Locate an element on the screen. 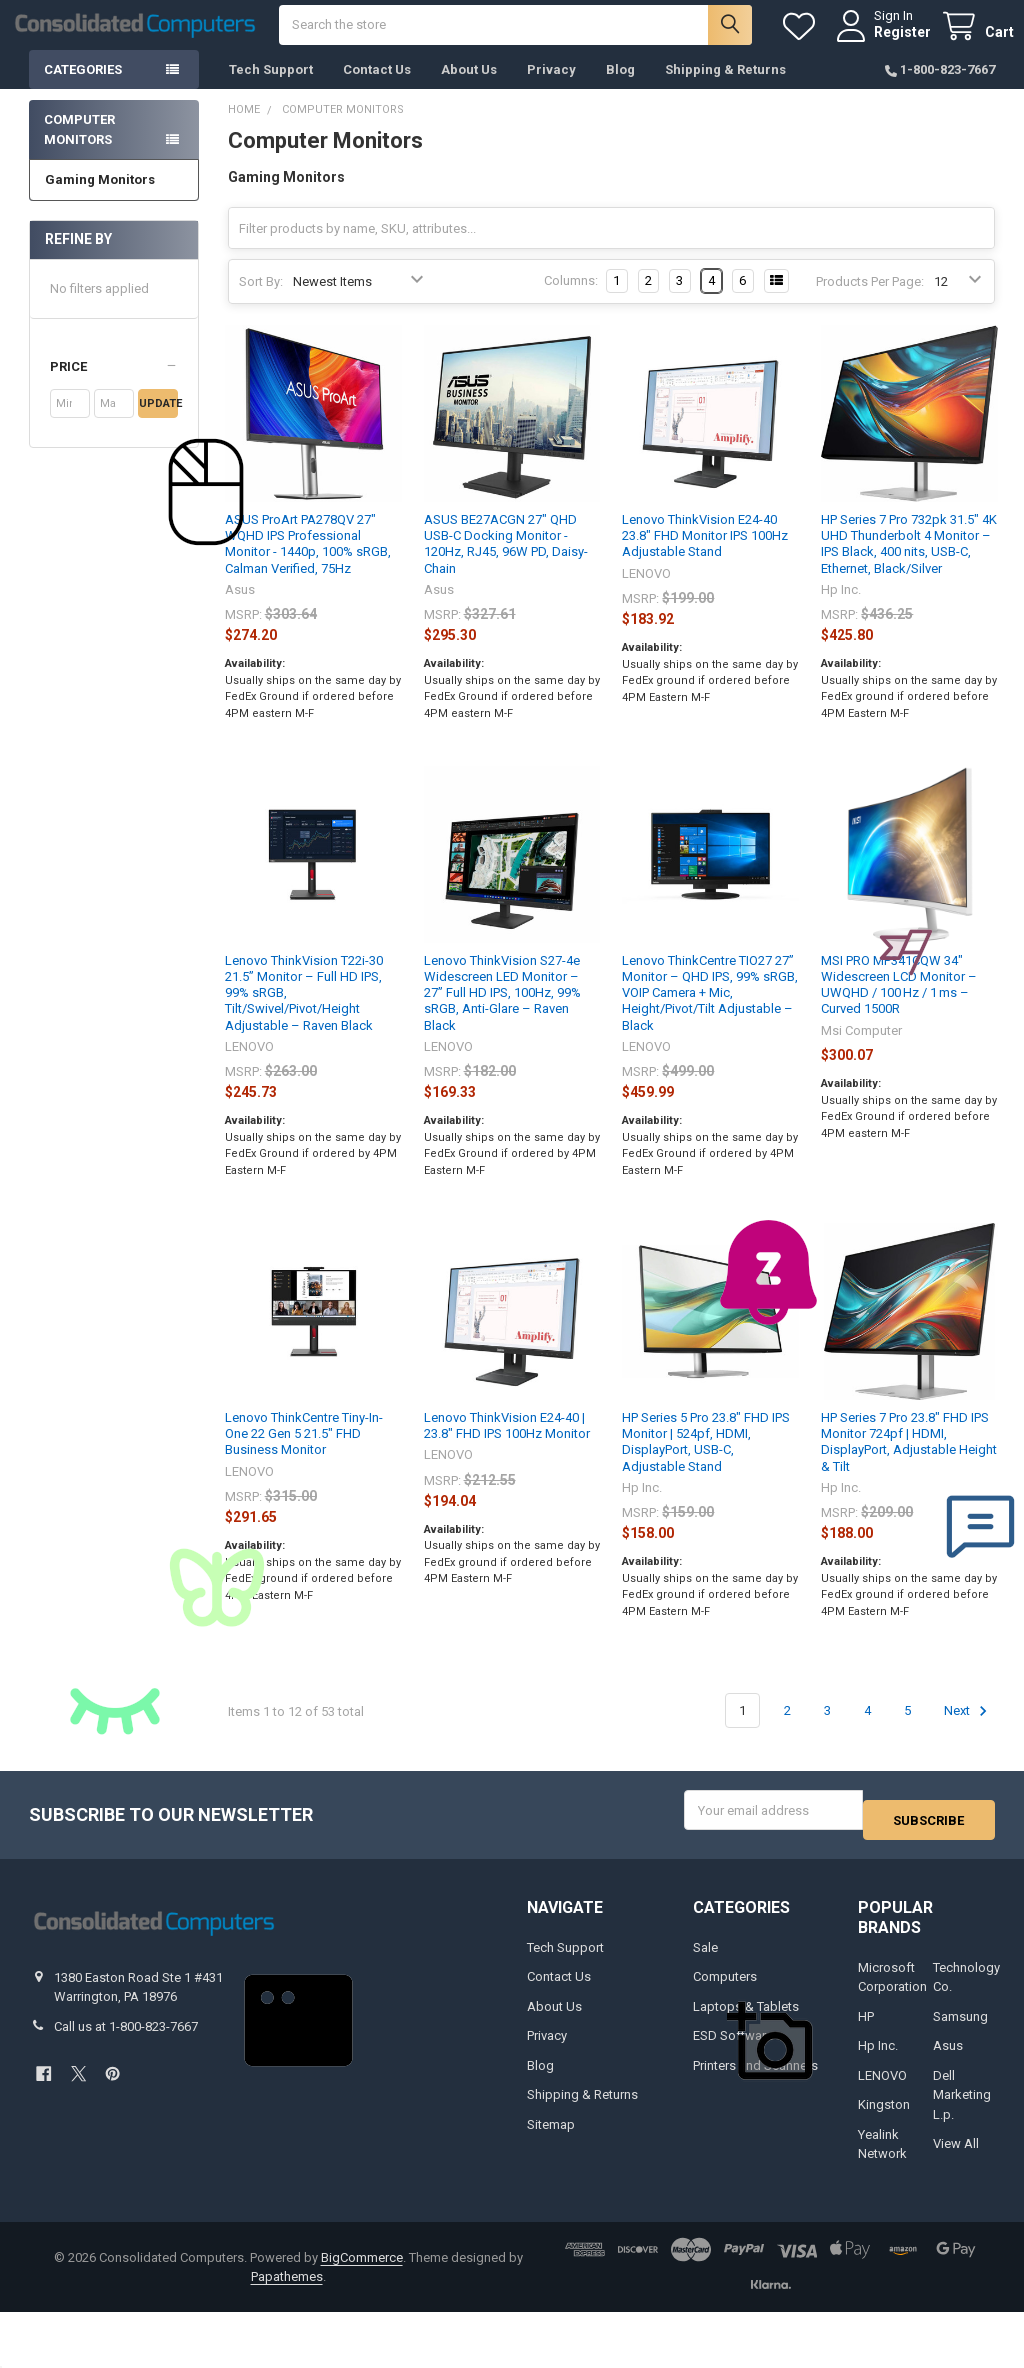  hide password or sensitive content is located at coordinates (115, 1703).